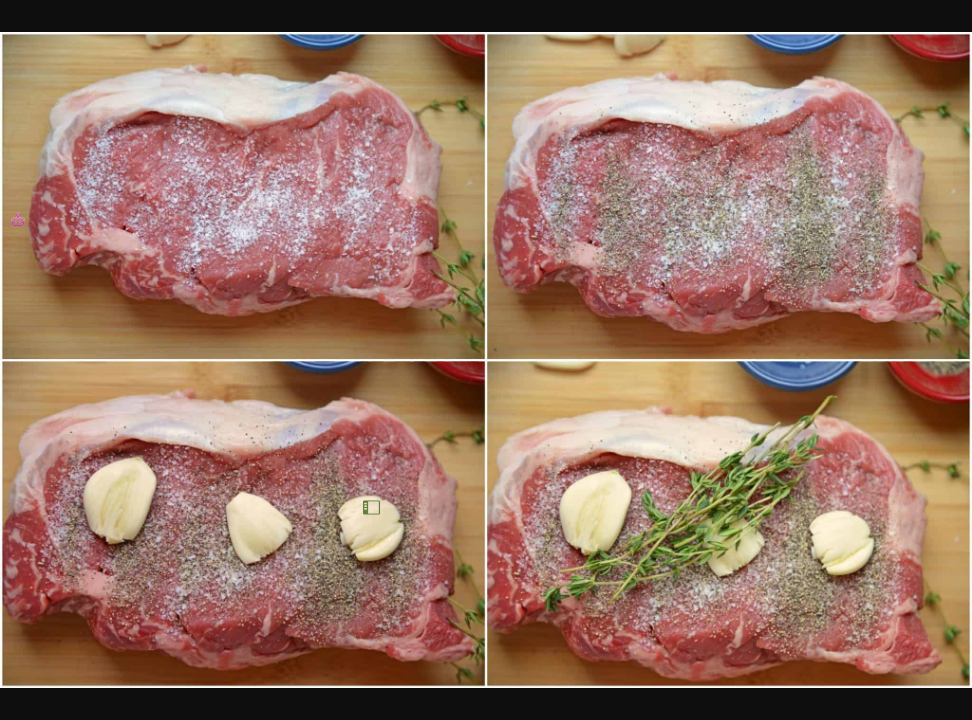 The width and height of the screenshot is (972, 720). What do you see at coordinates (371, 507) in the screenshot?
I see `toggle the sidebar panel` at bounding box center [371, 507].